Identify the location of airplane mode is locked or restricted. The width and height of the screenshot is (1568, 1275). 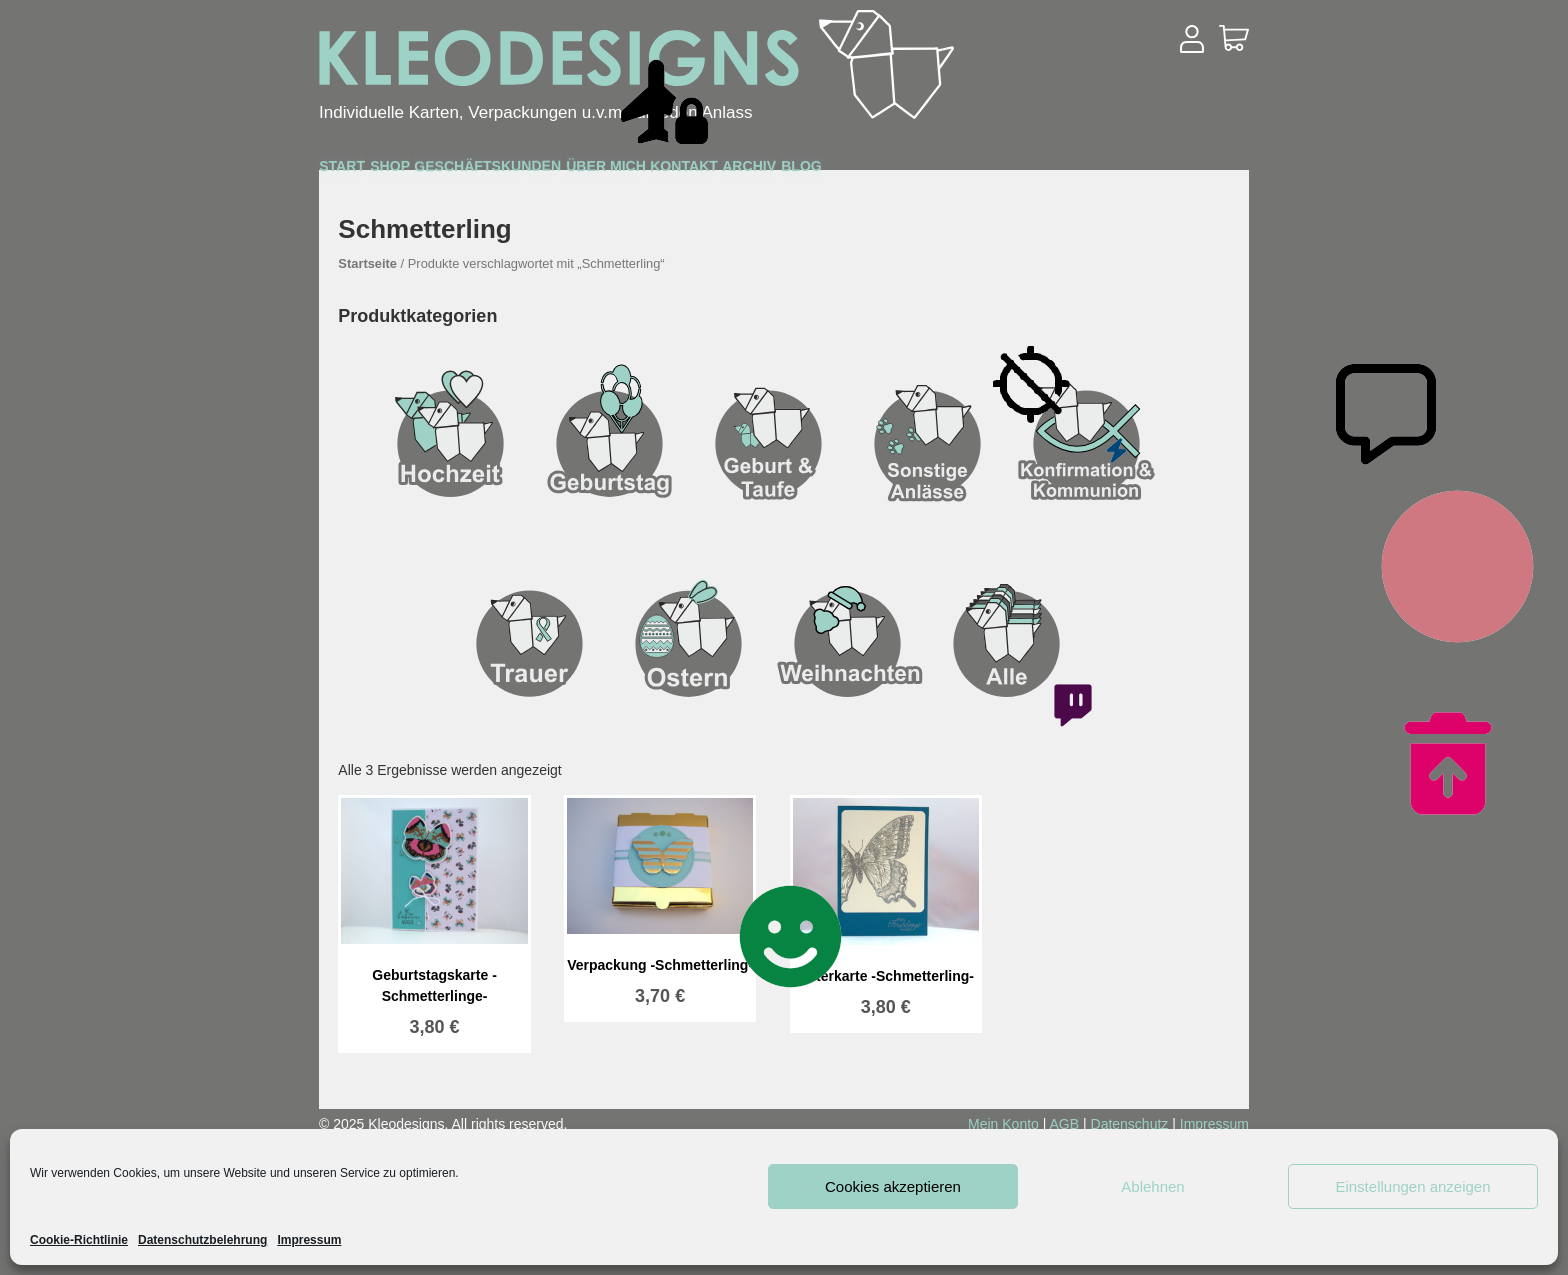
(661, 102).